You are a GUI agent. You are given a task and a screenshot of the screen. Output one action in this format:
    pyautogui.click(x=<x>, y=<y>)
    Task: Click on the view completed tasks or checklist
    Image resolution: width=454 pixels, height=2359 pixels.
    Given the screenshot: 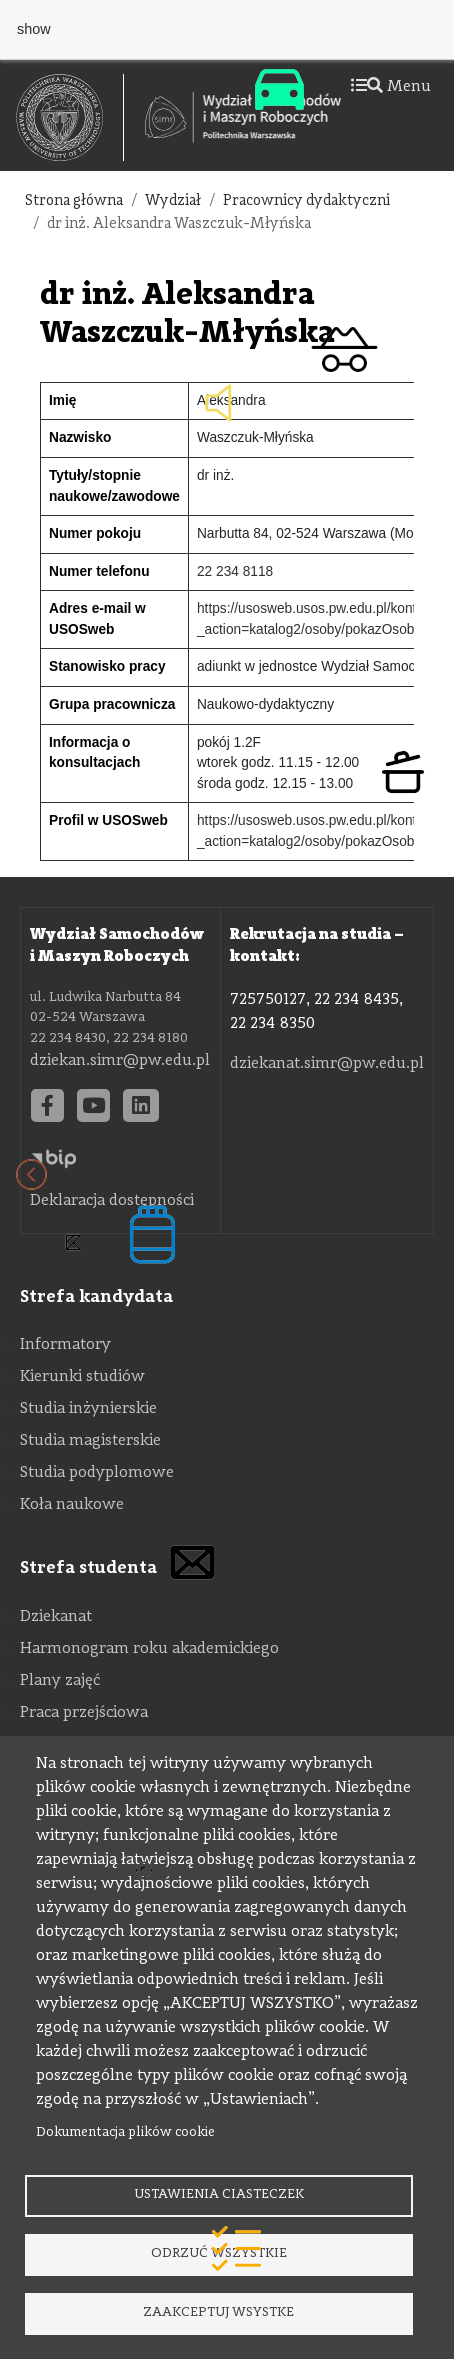 What is the action you would take?
    pyautogui.click(x=236, y=2248)
    